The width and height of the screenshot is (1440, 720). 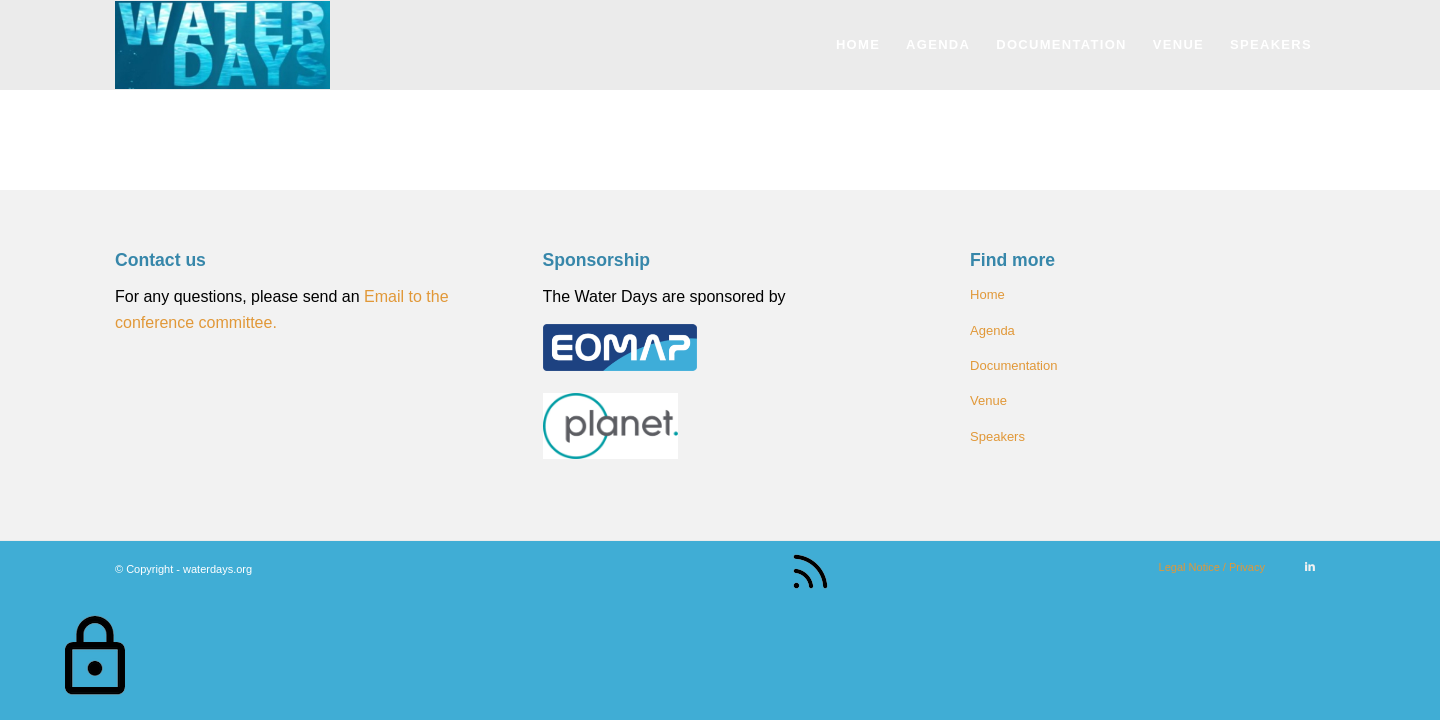 I want to click on subscribe to RSS feed, so click(x=810, y=571).